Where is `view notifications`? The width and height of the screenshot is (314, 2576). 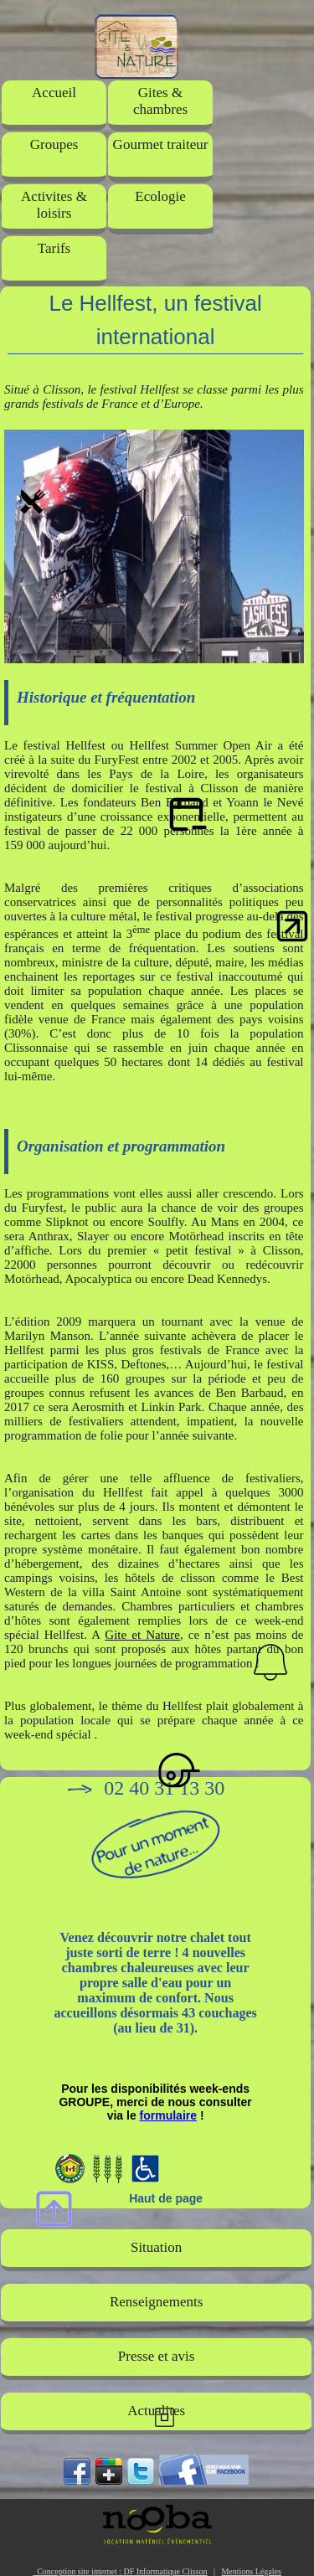
view notifications is located at coordinates (270, 1662).